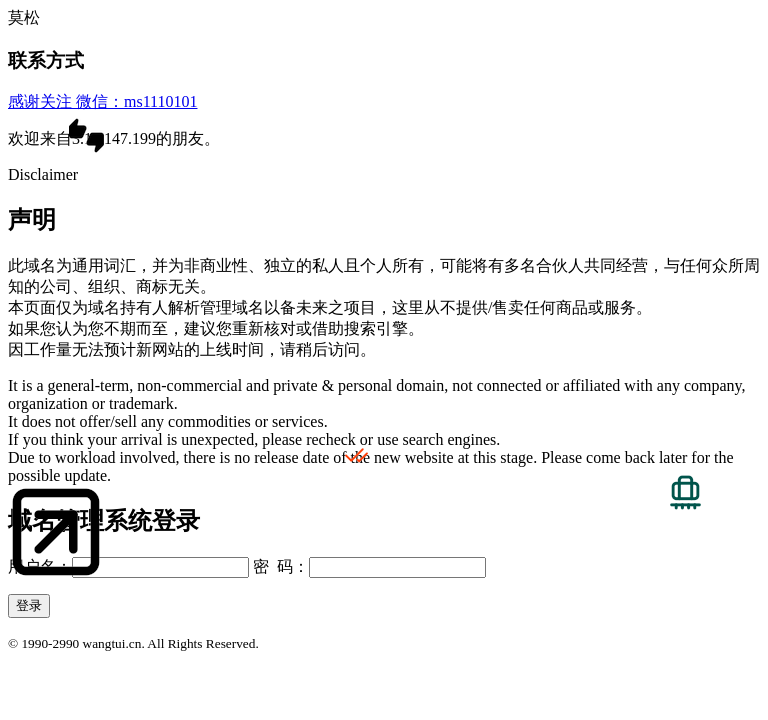  Describe the element at coordinates (685, 492) in the screenshot. I see `track baggage claim status` at that location.